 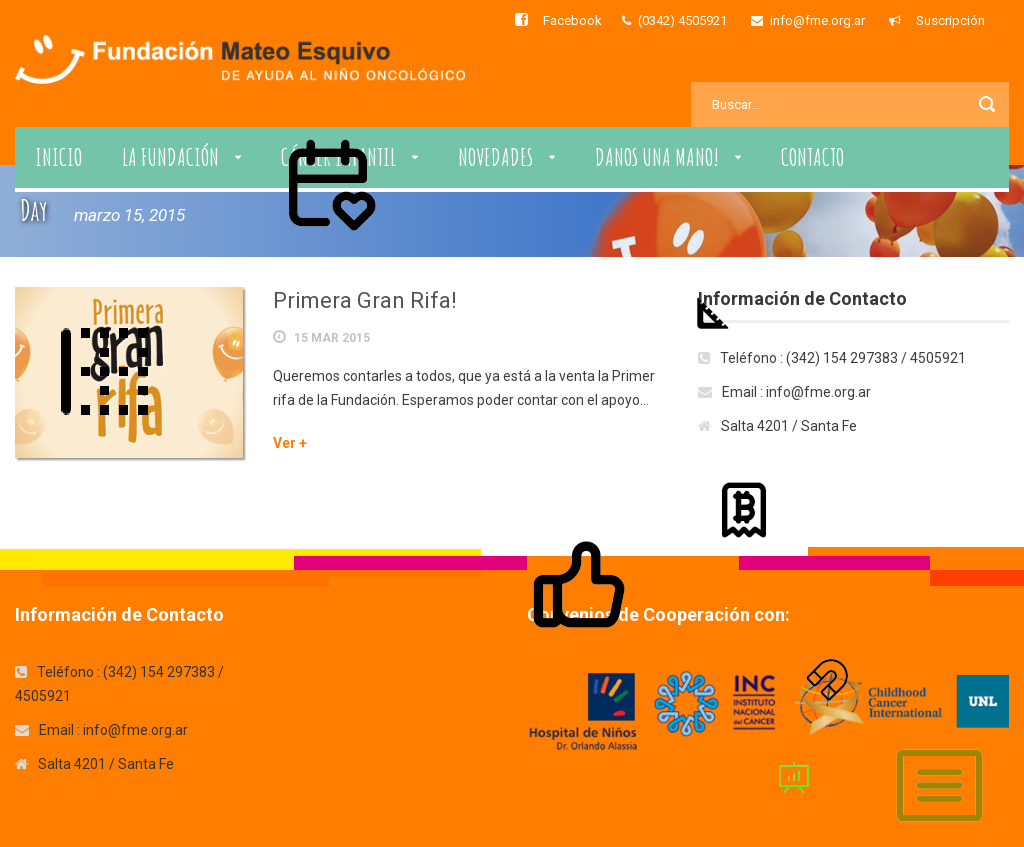 What do you see at coordinates (744, 510) in the screenshot?
I see `view bitcoin transaction receipt` at bounding box center [744, 510].